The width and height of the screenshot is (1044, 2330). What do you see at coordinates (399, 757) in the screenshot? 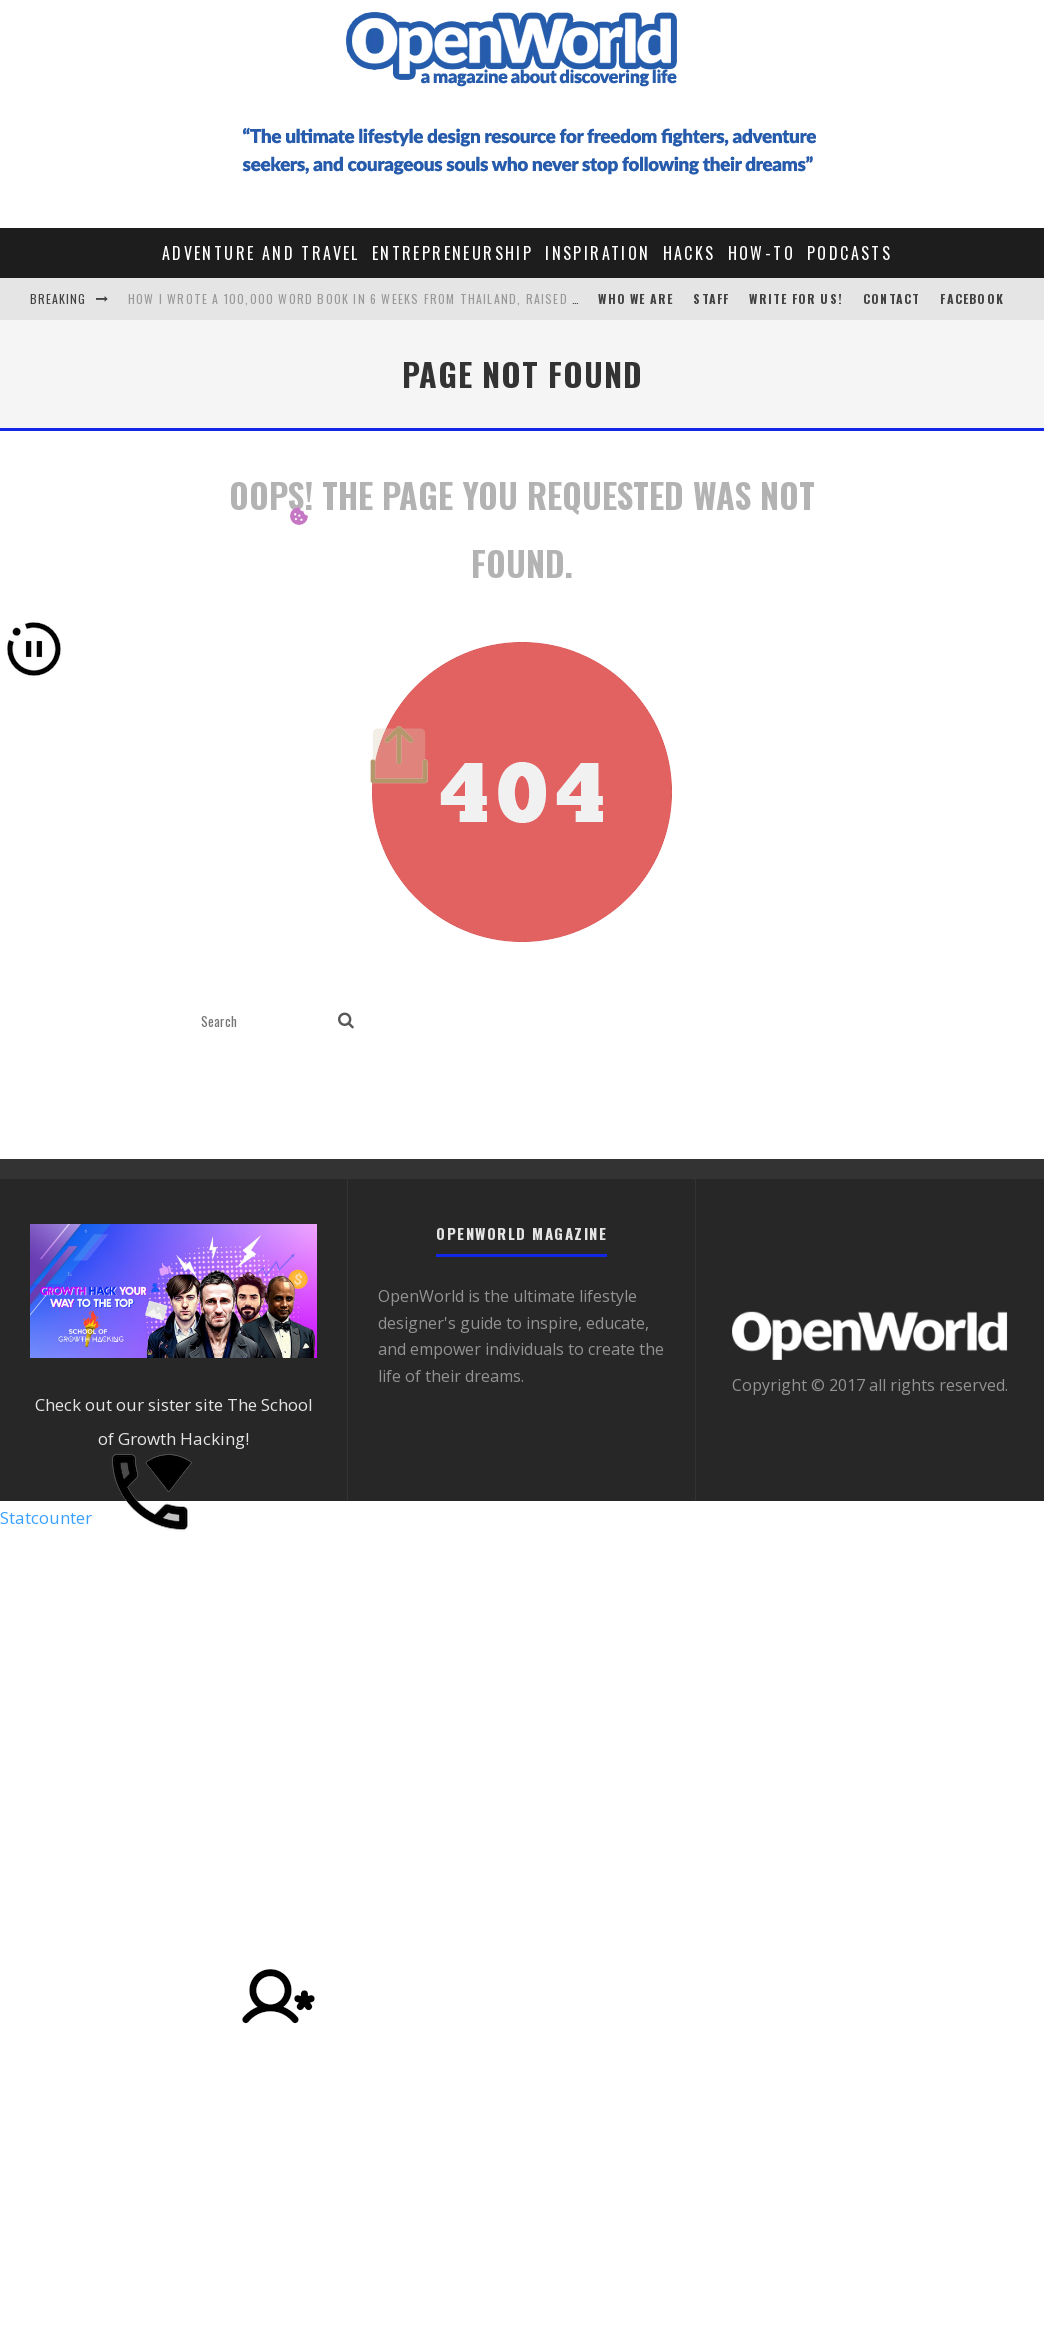
I see `upload a file or document` at bounding box center [399, 757].